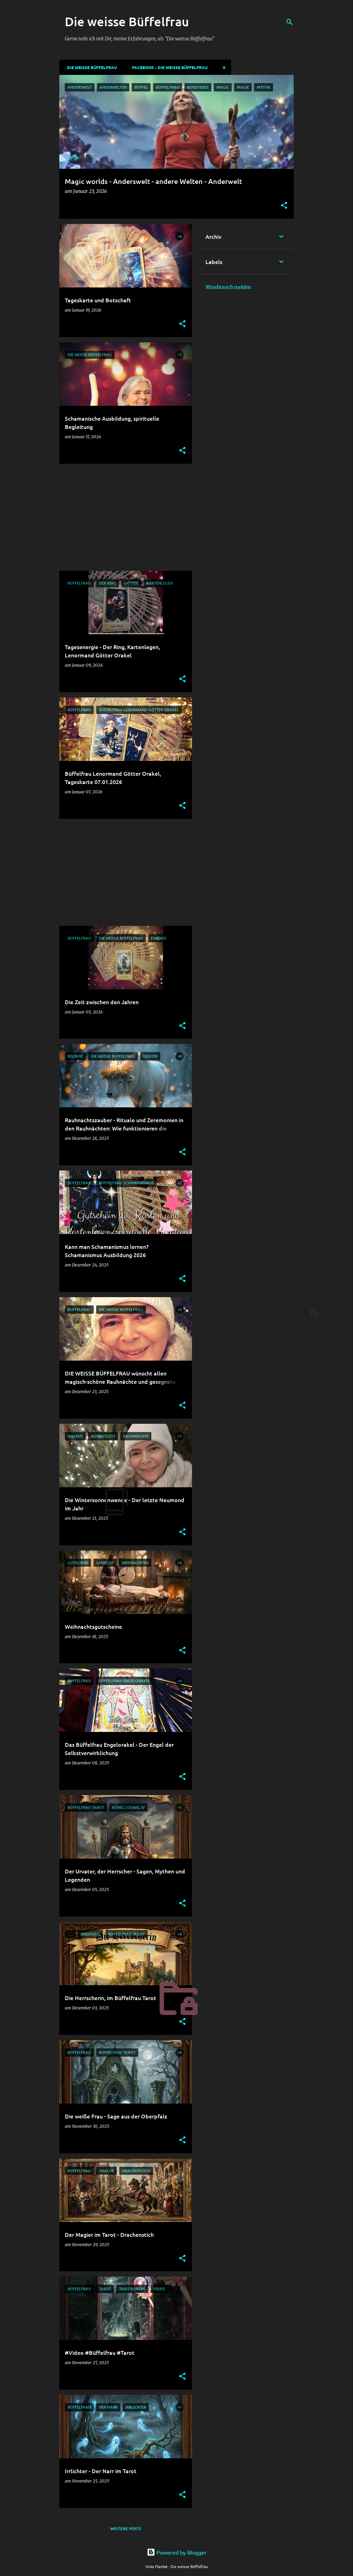  I want to click on towel or linen available at this location, so click(115, 1502).